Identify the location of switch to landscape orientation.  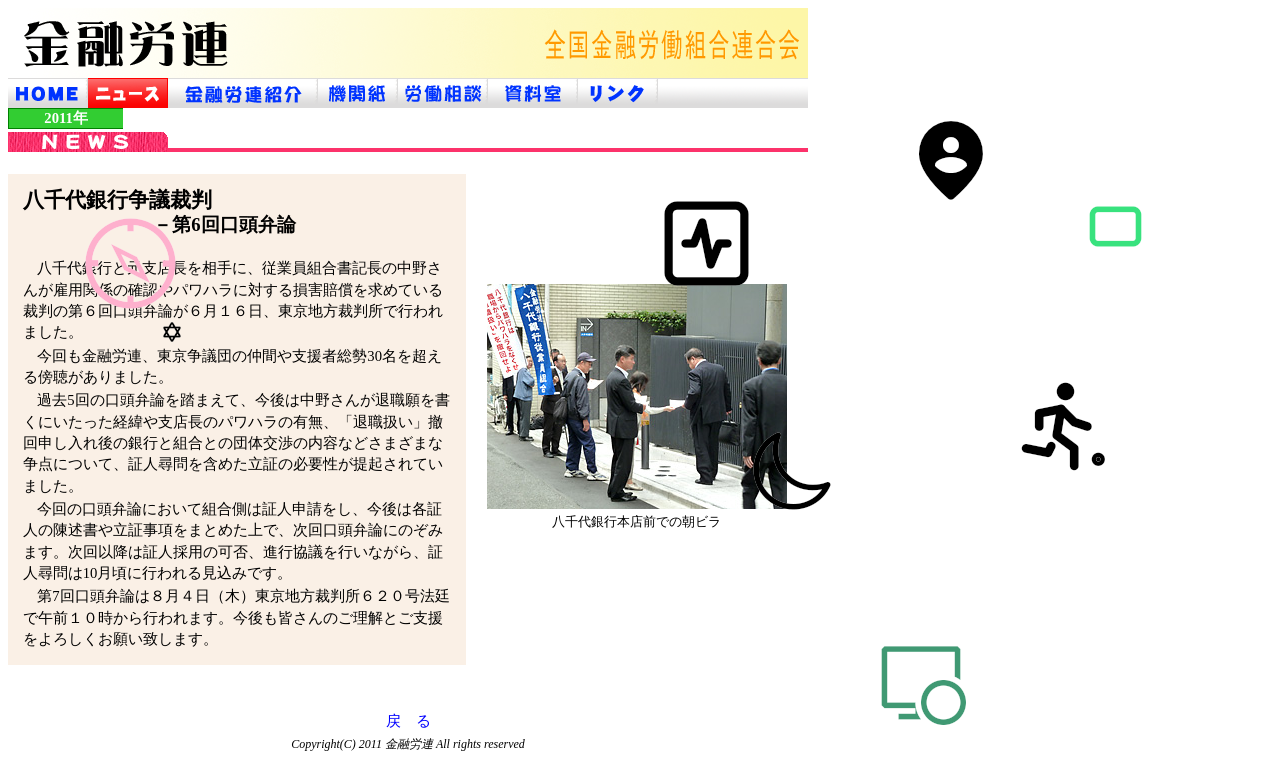
(1115, 226).